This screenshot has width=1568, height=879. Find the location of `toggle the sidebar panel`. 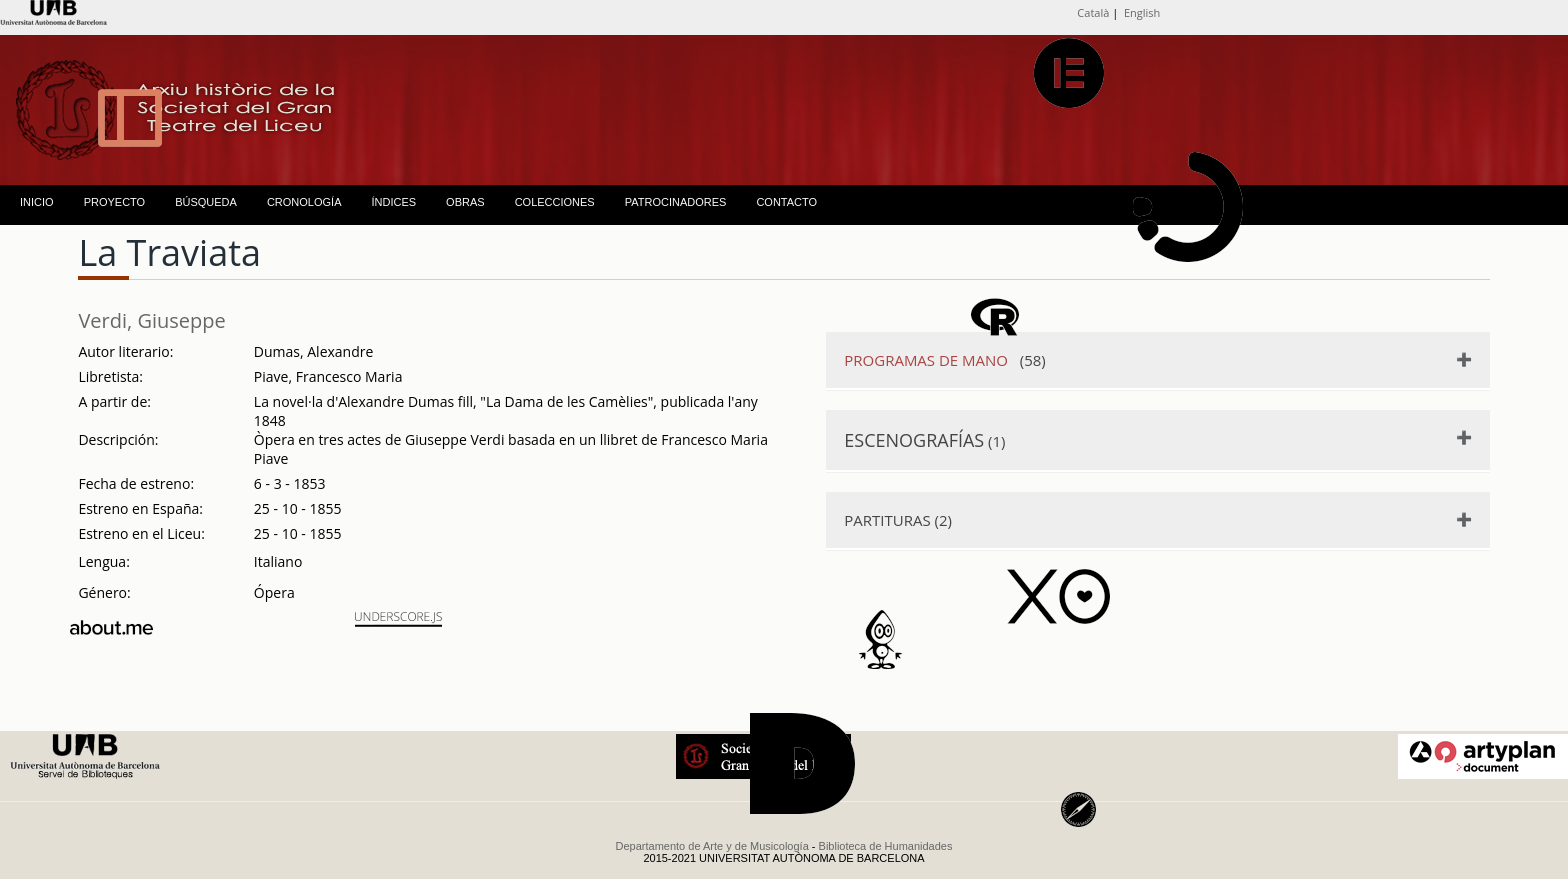

toggle the sidebar panel is located at coordinates (130, 118).